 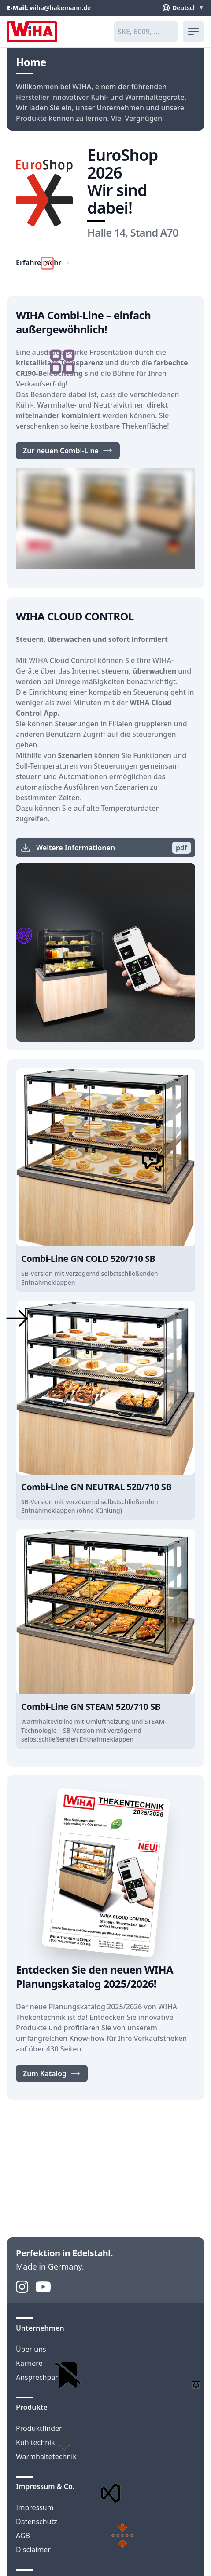 I want to click on navigate to the next item or page, so click(x=17, y=1318).